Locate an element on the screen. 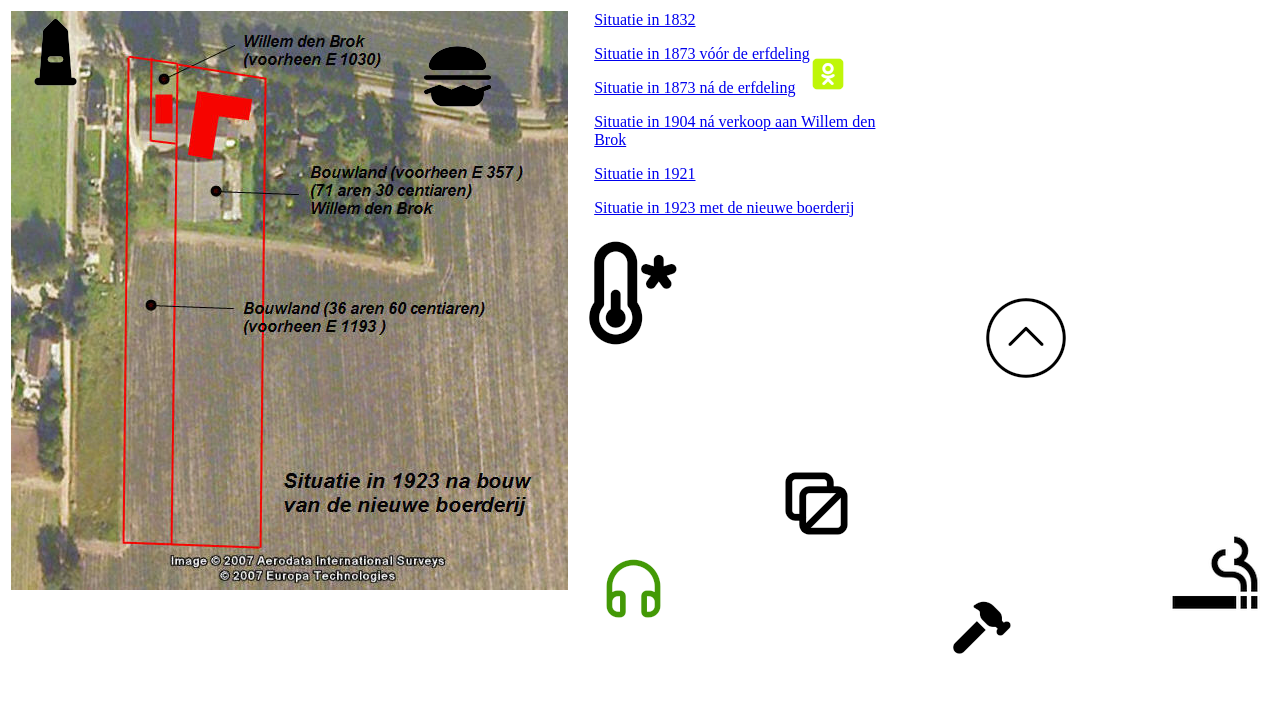  indicates low temperature or cold conditions is located at coordinates (624, 293).